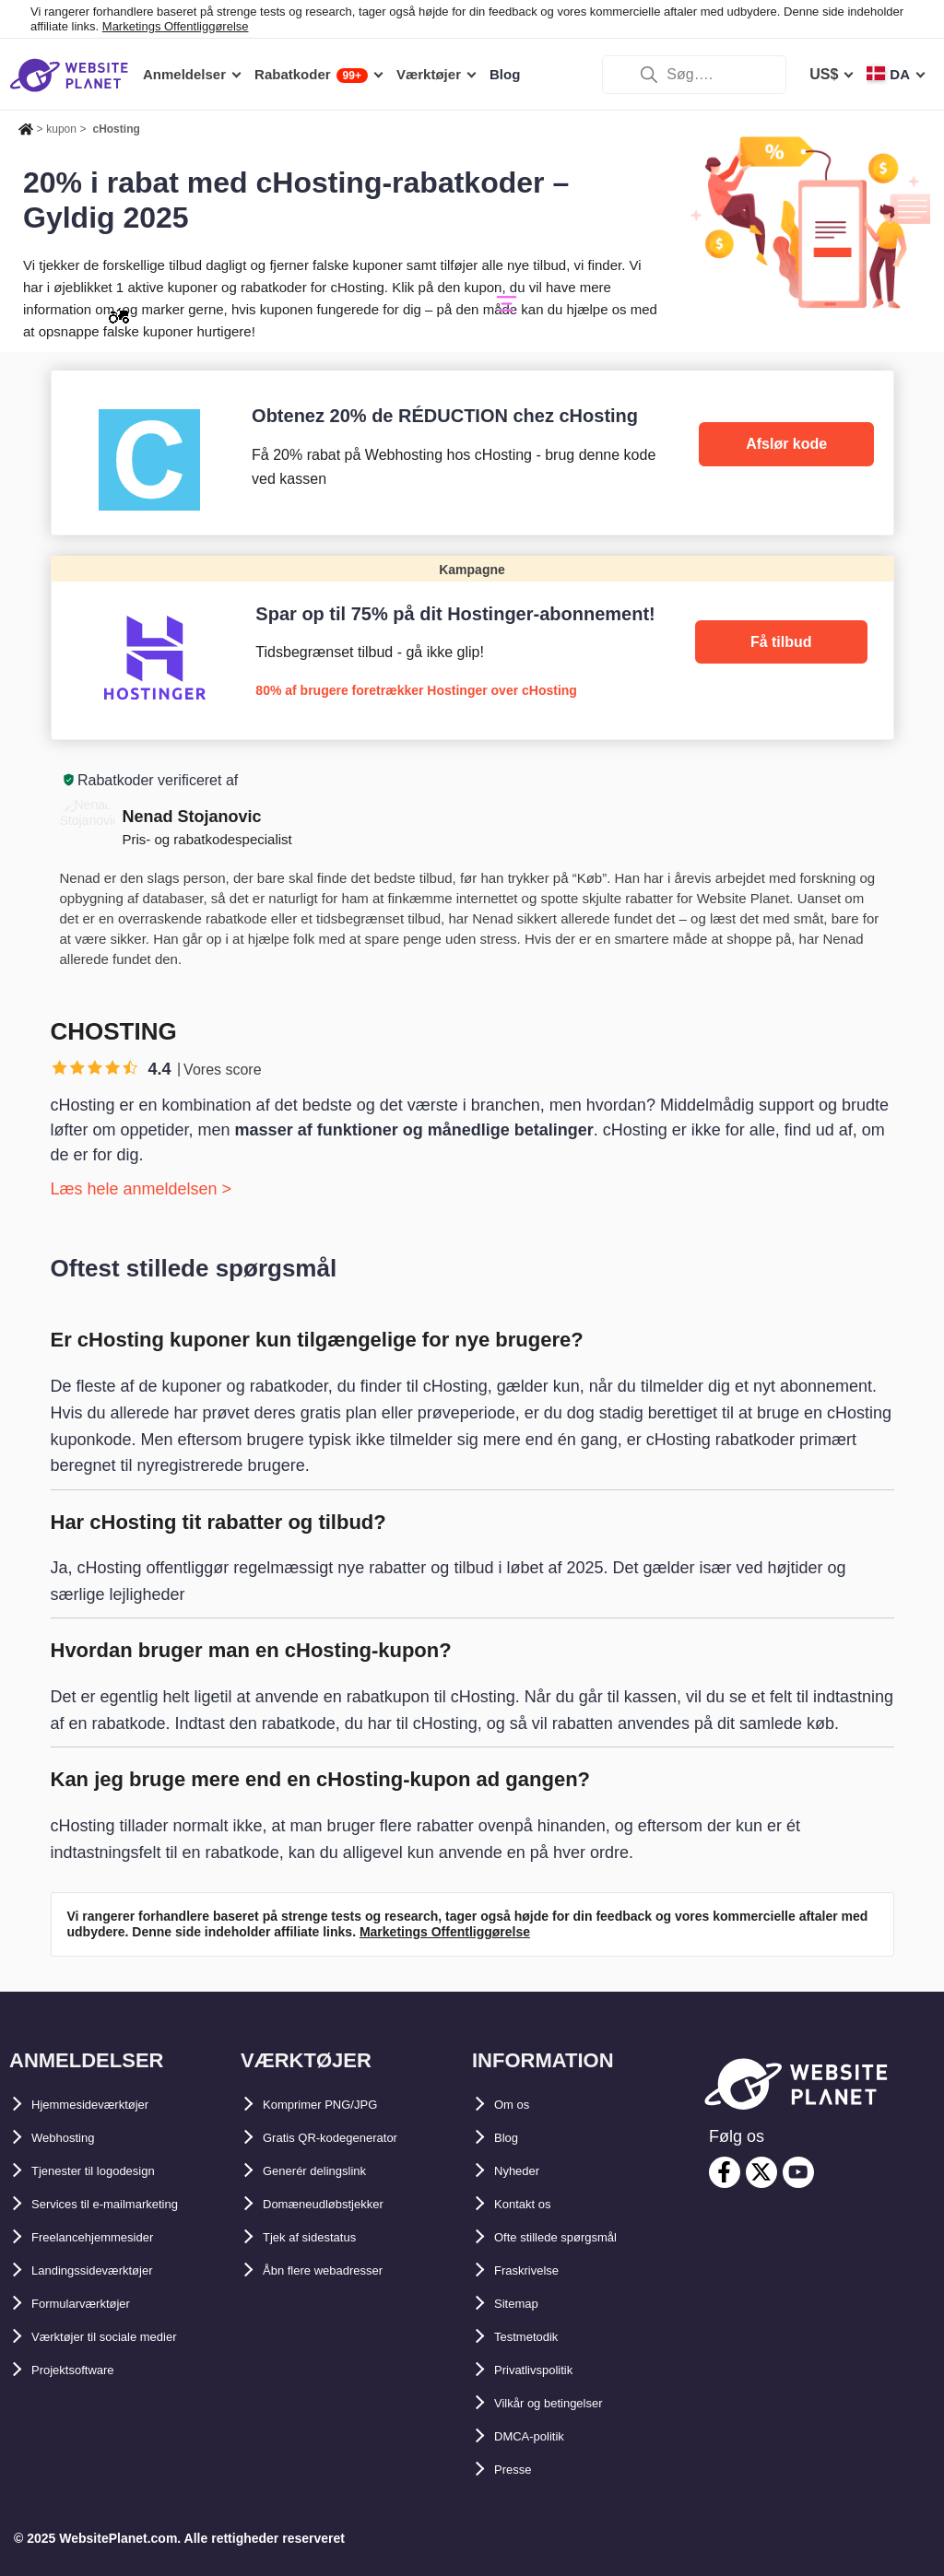  What do you see at coordinates (506, 303) in the screenshot?
I see `center-align text or content` at bounding box center [506, 303].